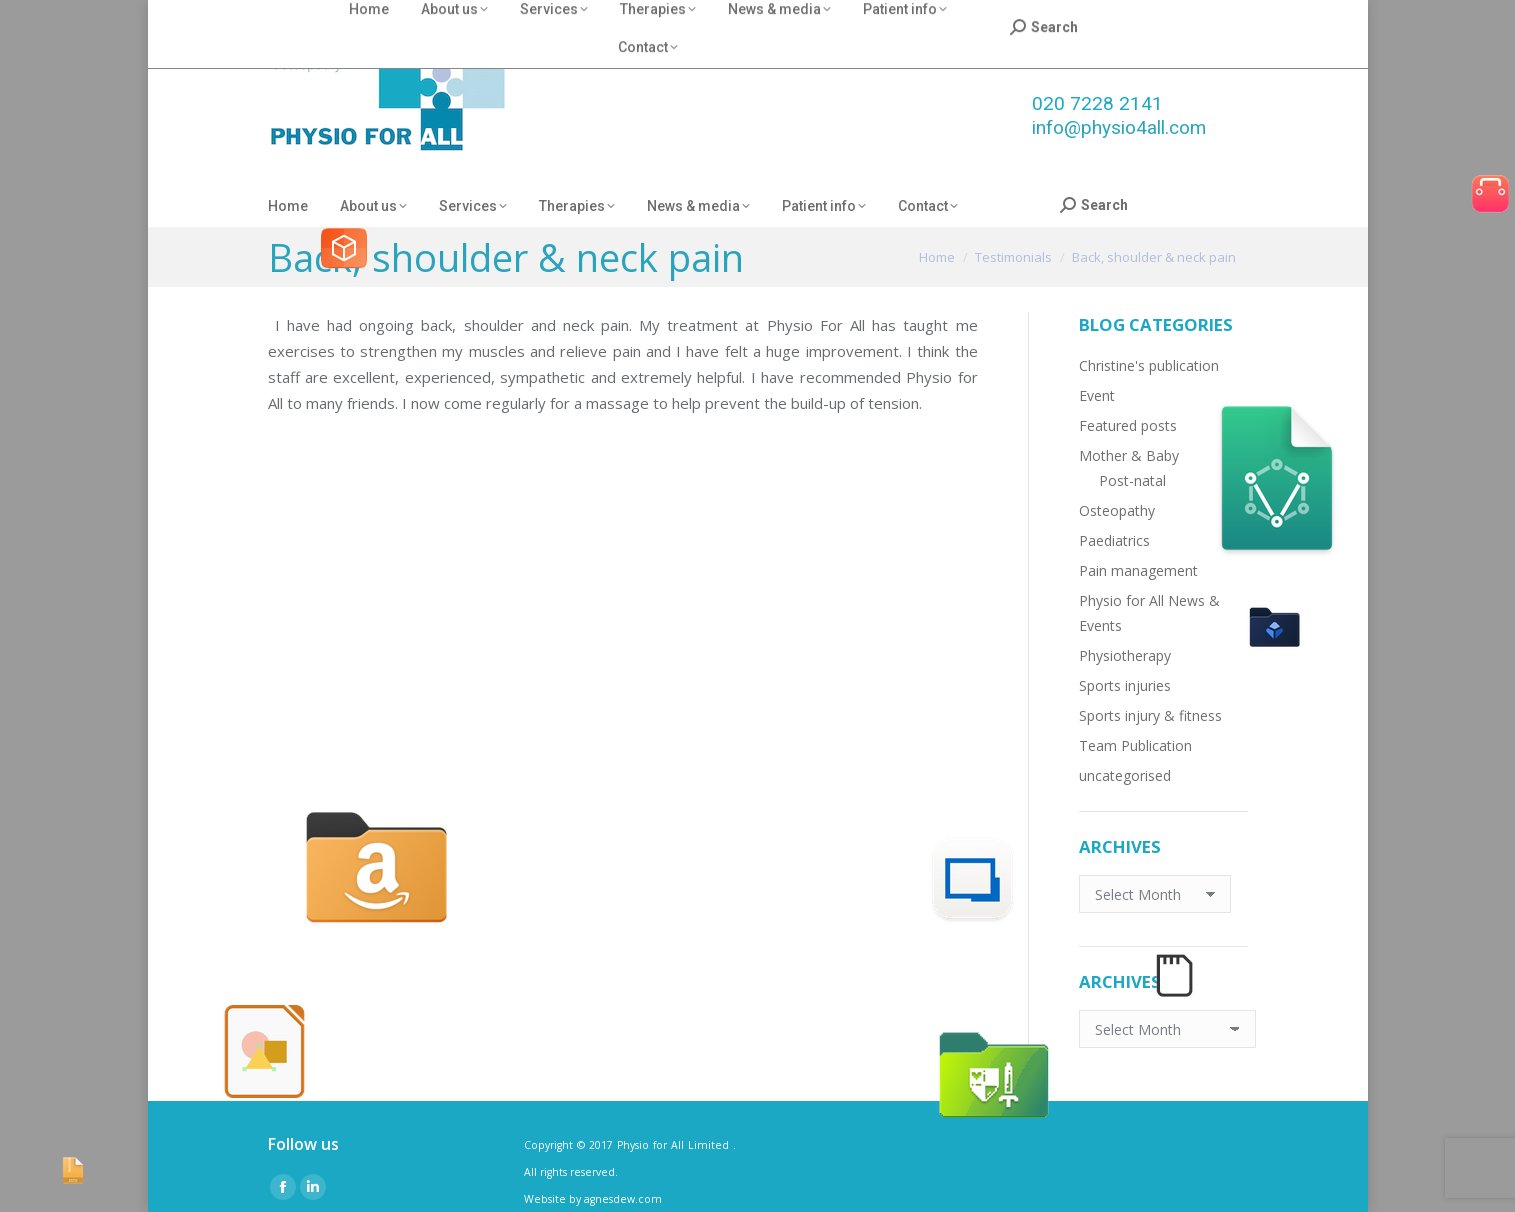 The width and height of the screenshot is (1515, 1212). I want to click on open remote desktop manager, so click(972, 878).